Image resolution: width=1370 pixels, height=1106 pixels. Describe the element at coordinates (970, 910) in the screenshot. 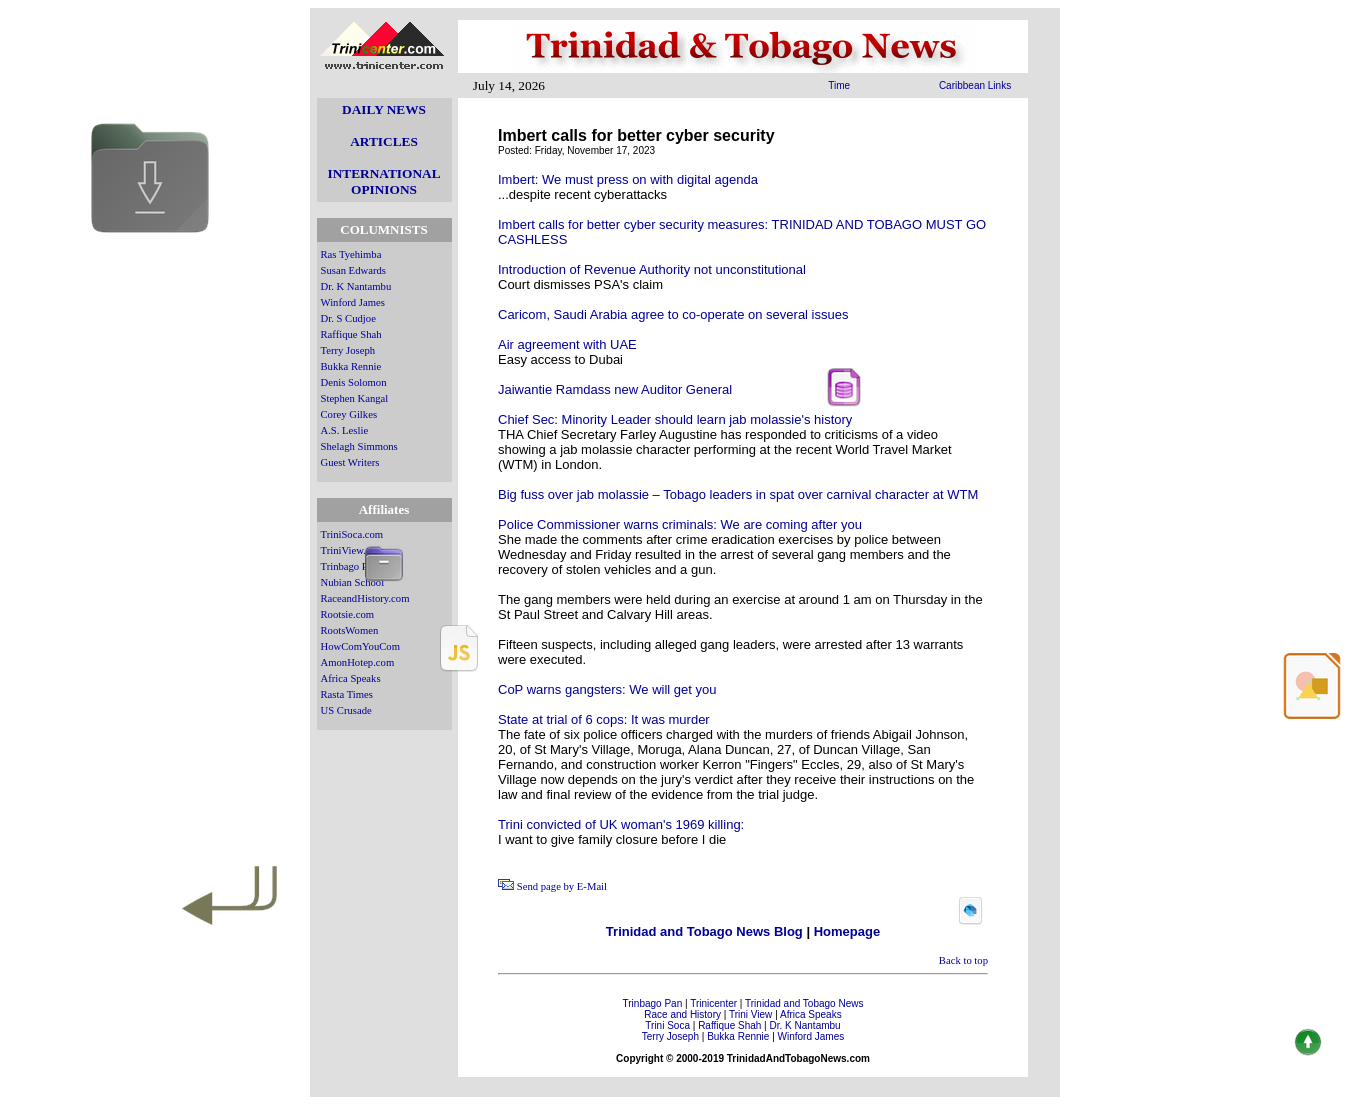

I see `dart programming language source file` at that location.